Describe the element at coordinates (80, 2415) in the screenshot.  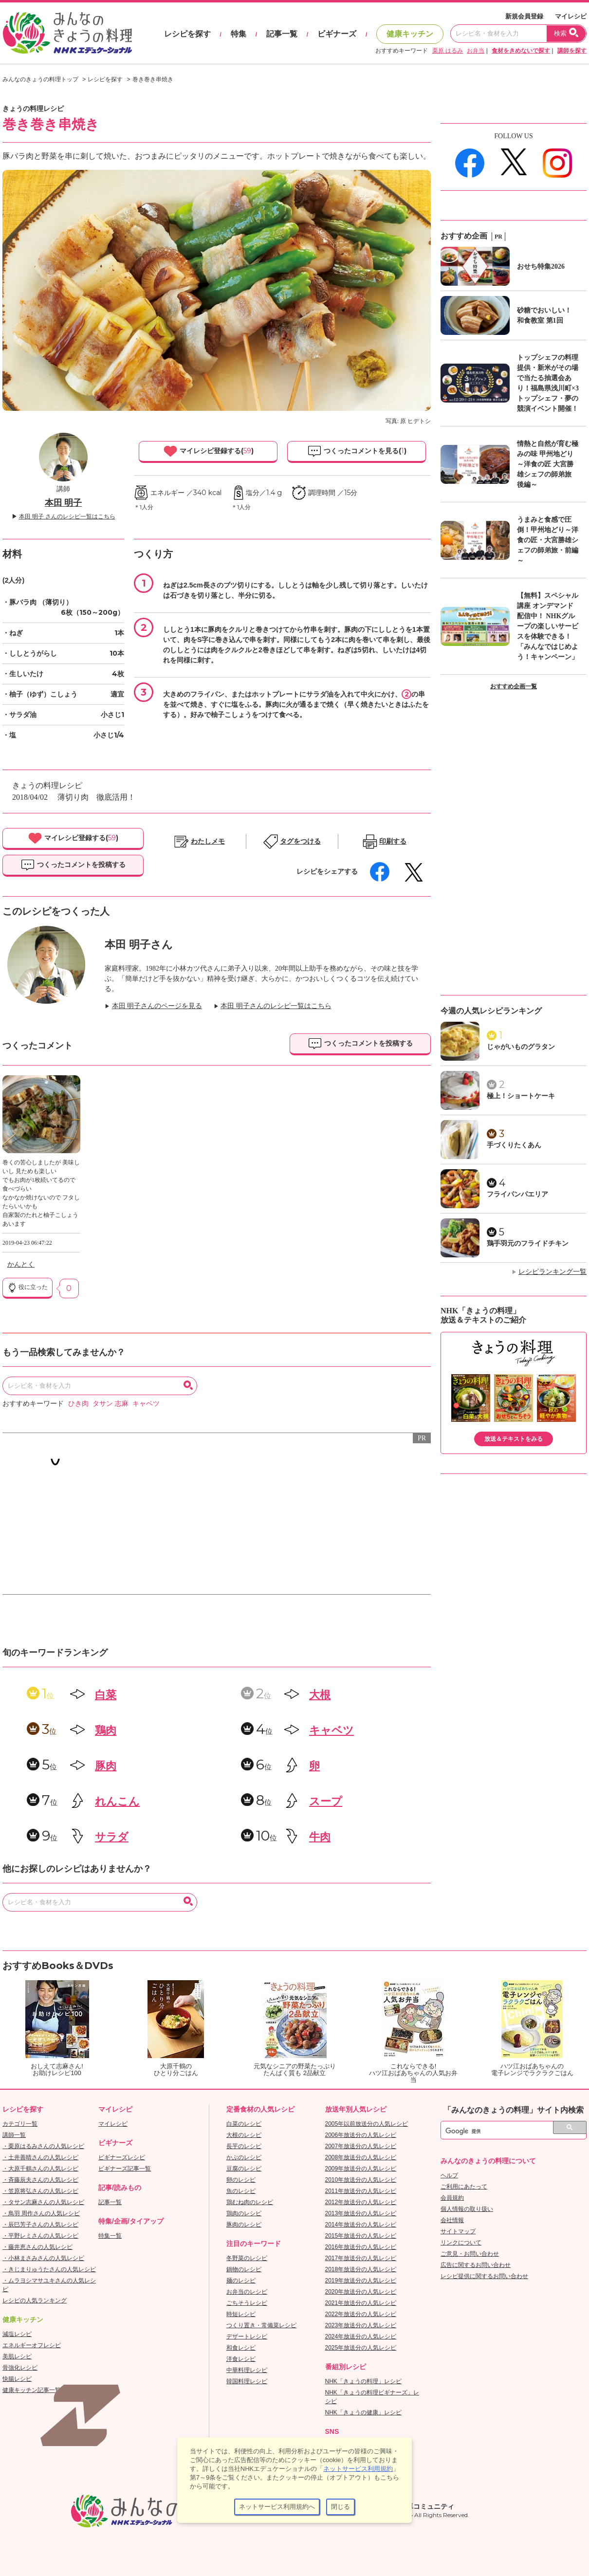
I see `zincsearch logo` at that location.